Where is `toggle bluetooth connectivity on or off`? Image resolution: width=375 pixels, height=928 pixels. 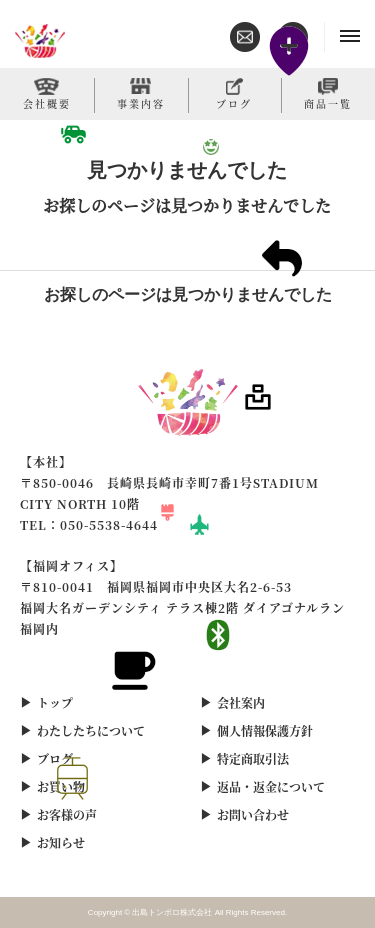
toggle bluetooth connectivity on or off is located at coordinates (218, 635).